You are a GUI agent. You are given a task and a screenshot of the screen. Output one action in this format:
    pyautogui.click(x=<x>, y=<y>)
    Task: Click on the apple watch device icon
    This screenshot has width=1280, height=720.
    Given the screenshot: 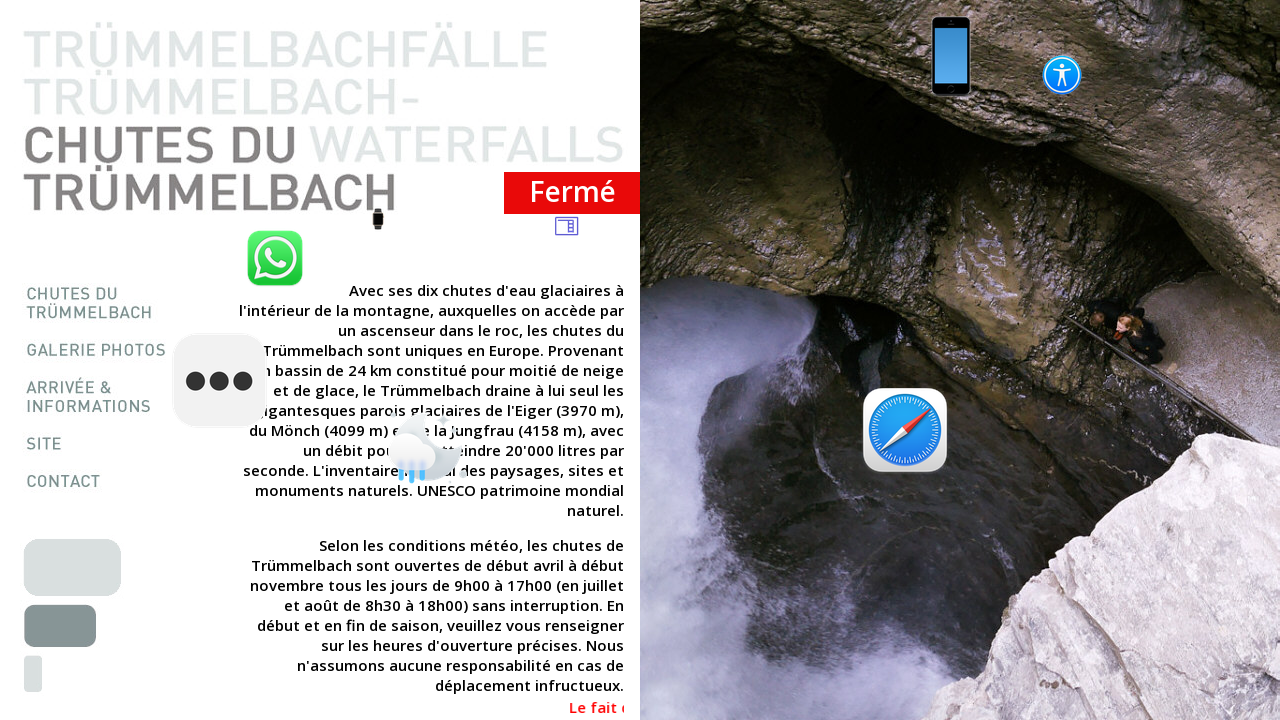 What is the action you would take?
    pyautogui.click(x=378, y=219)
    